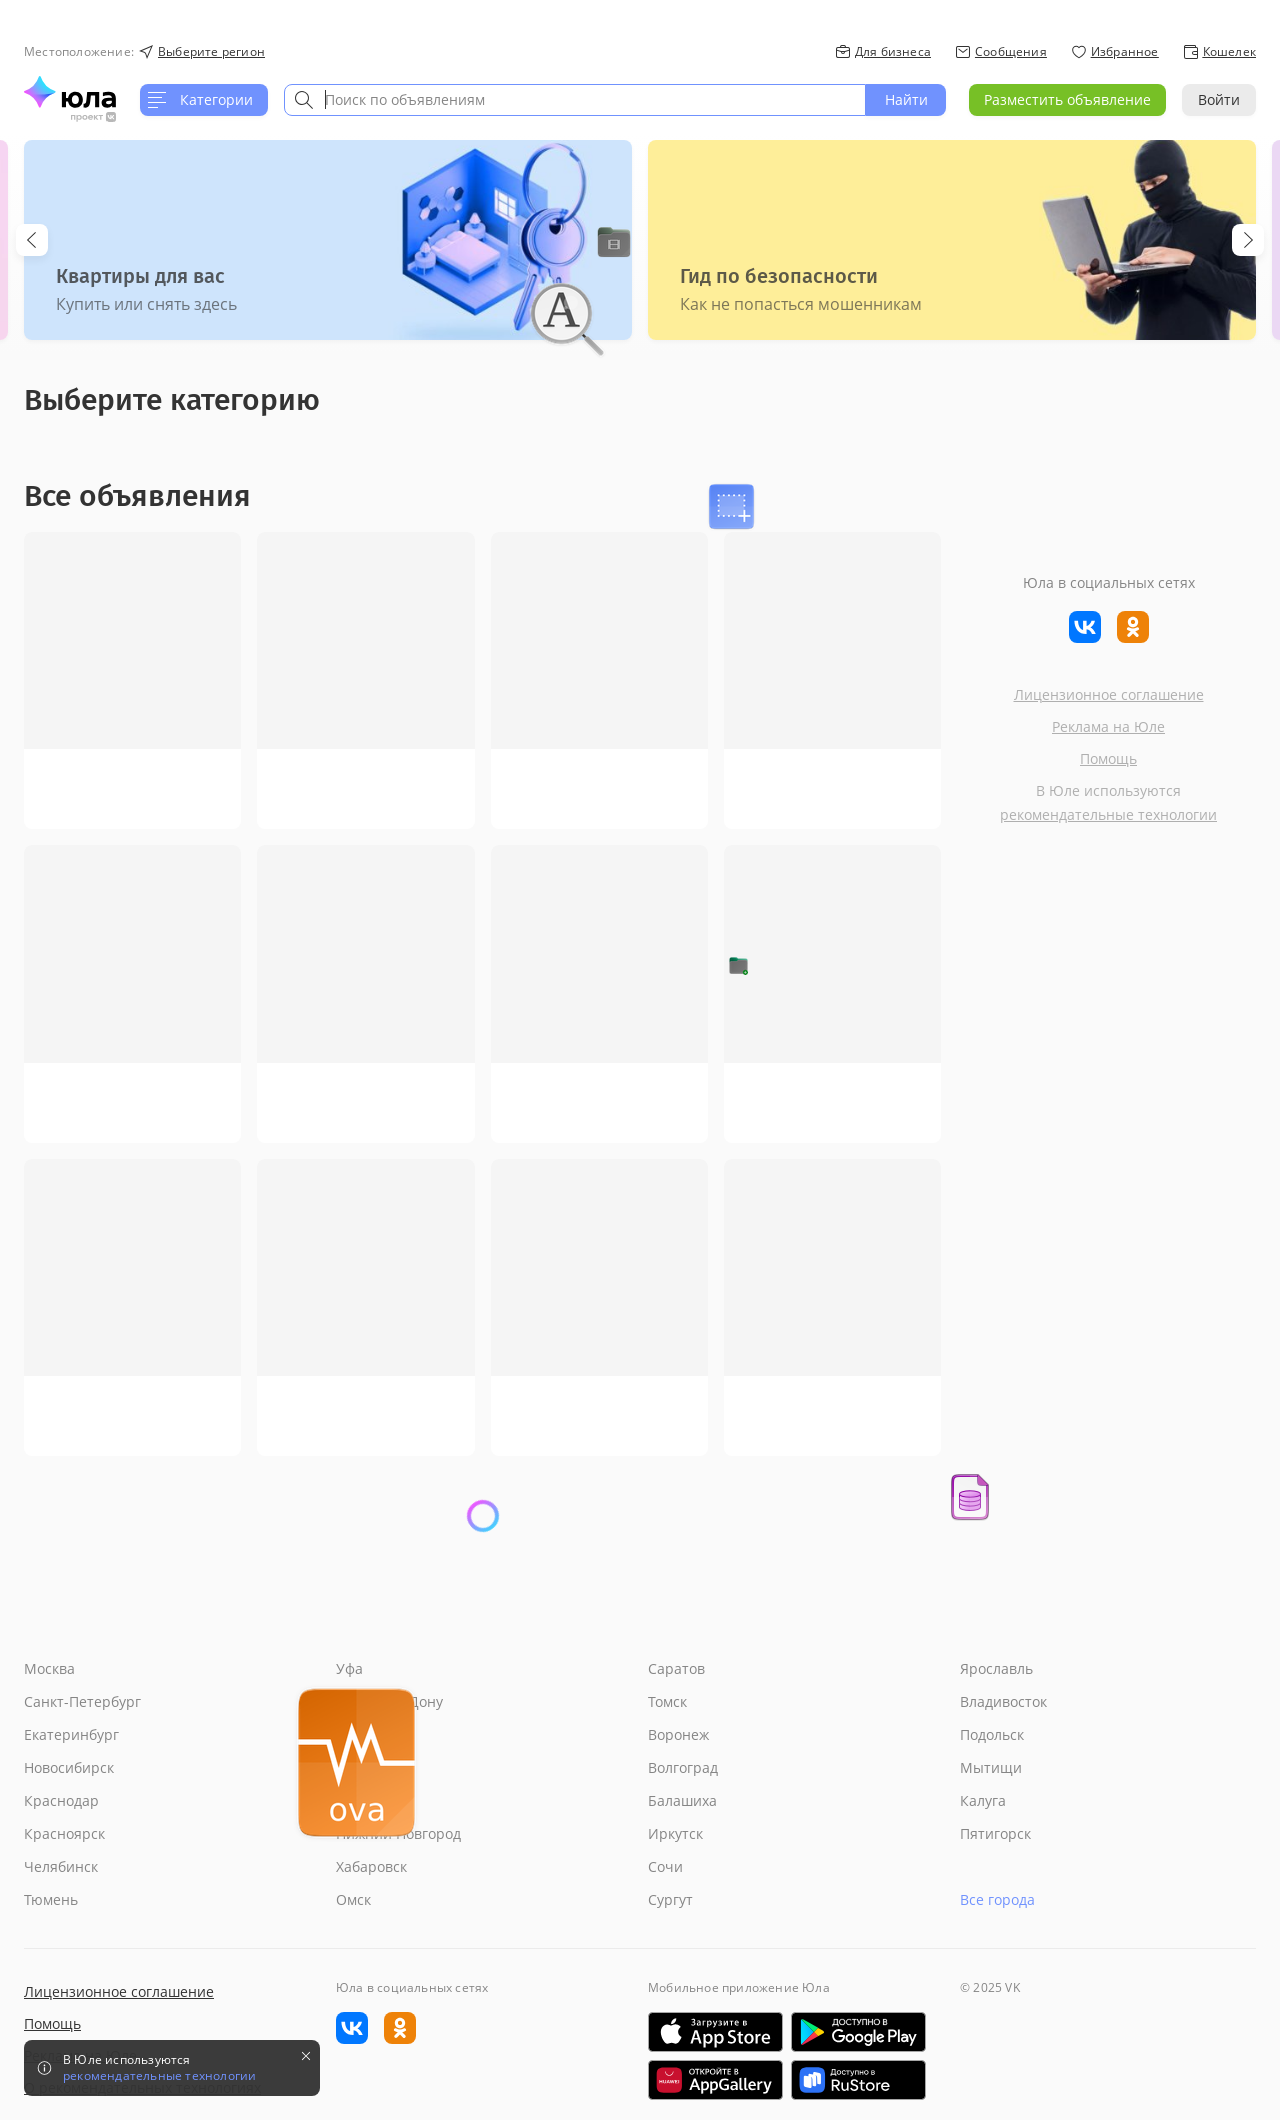  What do you see at coordinates (970, 1497) in the screenshot?
I see `libreoffice base database file` at bounding box center [970, 1497].